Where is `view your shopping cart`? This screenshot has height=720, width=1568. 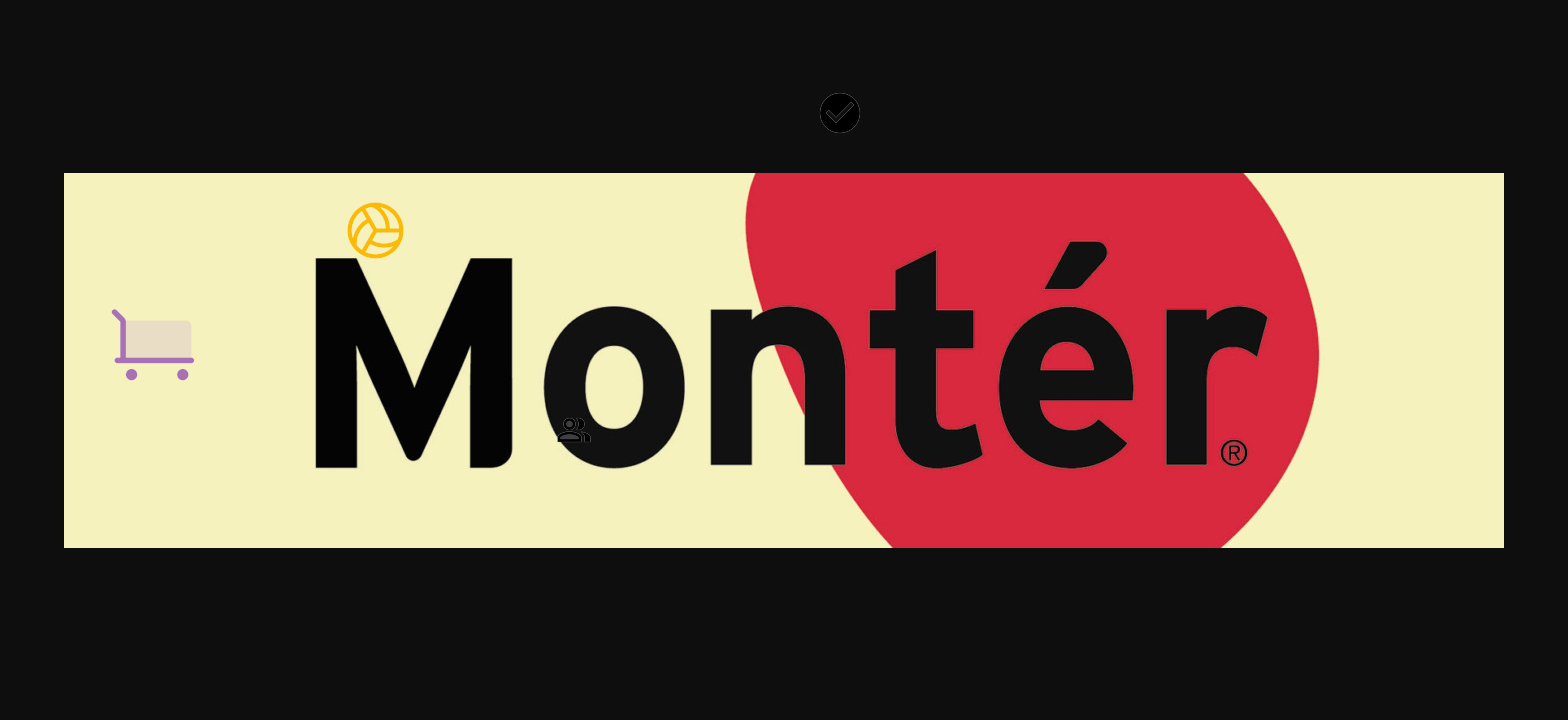 view your shopping cart is located at coordinates (151, 340).